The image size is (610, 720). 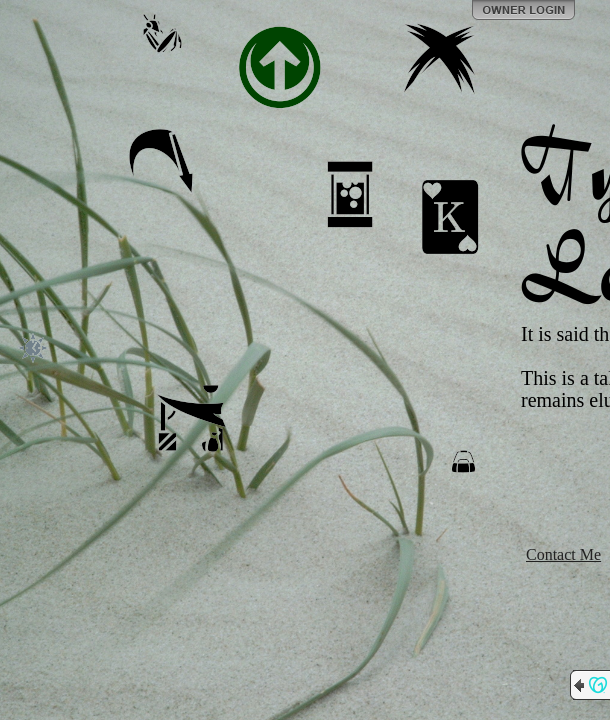 I want to click on access gym or fitness features, so click(x=463, y=461).